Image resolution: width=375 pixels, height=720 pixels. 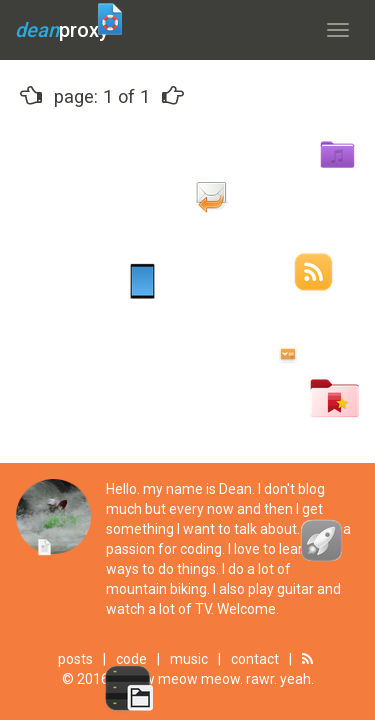 What do you see at coordinates (128, 689) in the screenshot?
I see `configure ftp server settings` at bounding box center [128, 689].